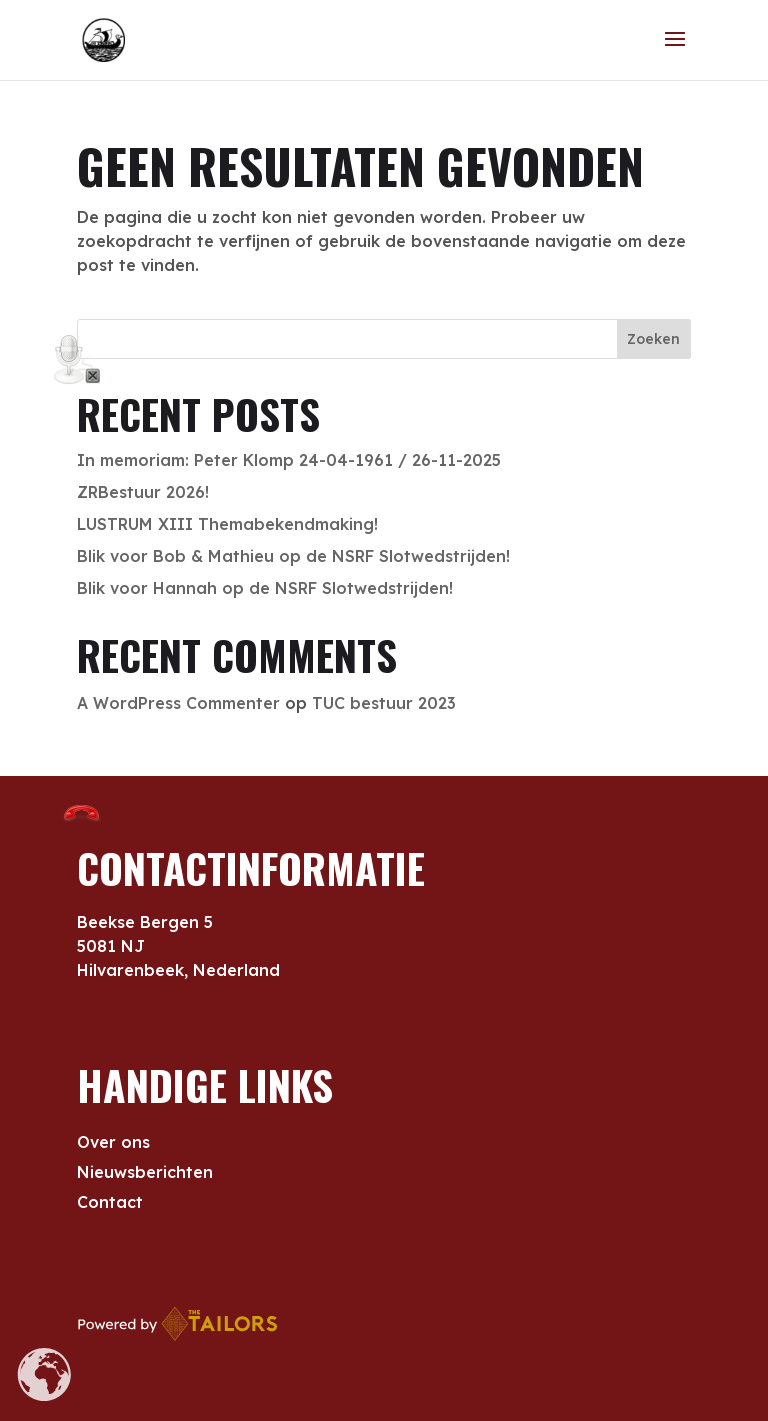  Describe the element at coordinates (81, 807) in the screenshot. I see `end the current call` at that location.